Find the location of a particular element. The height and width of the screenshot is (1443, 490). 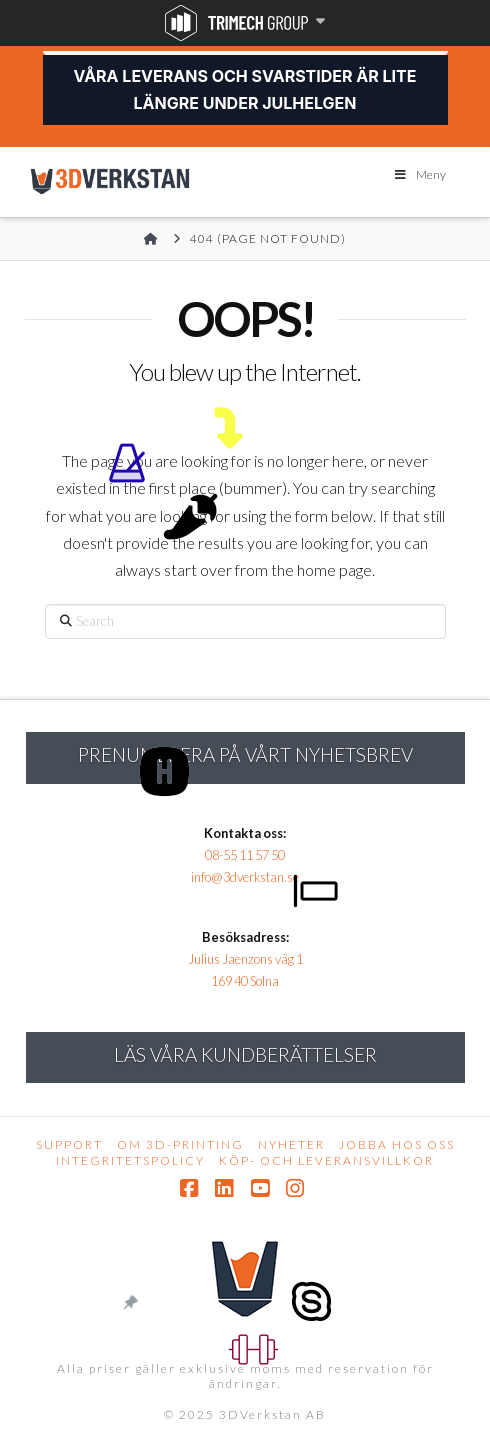

indicates spicy or hot food items is located at coordinates (191, 517).